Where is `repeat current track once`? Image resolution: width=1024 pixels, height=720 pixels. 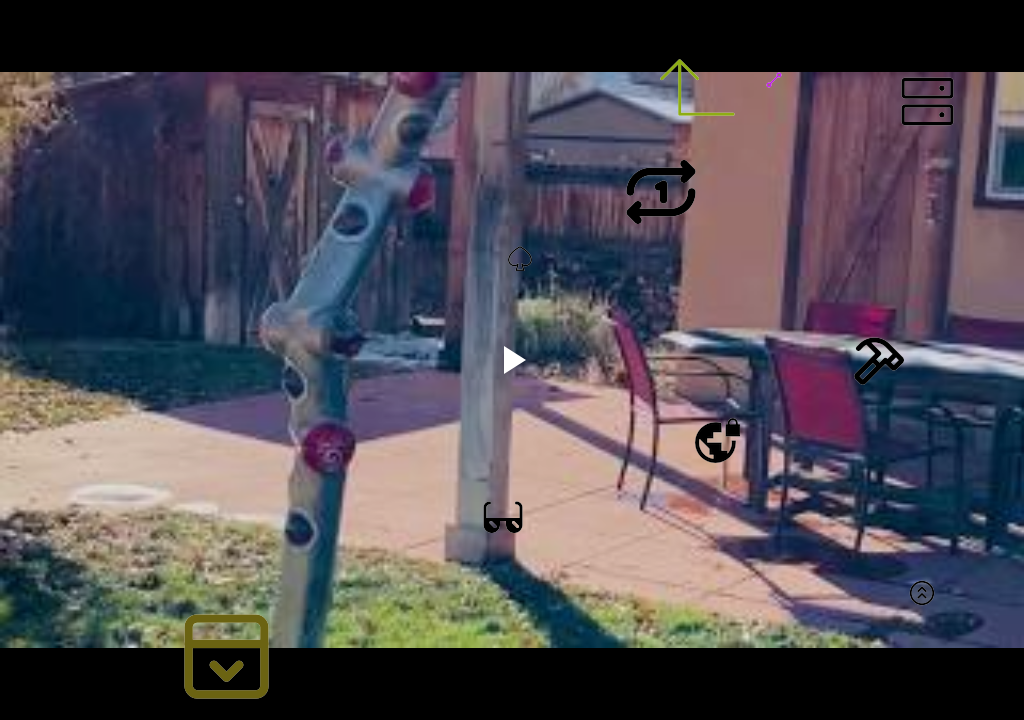 repeat current track once is located at coordinates (661, 192).